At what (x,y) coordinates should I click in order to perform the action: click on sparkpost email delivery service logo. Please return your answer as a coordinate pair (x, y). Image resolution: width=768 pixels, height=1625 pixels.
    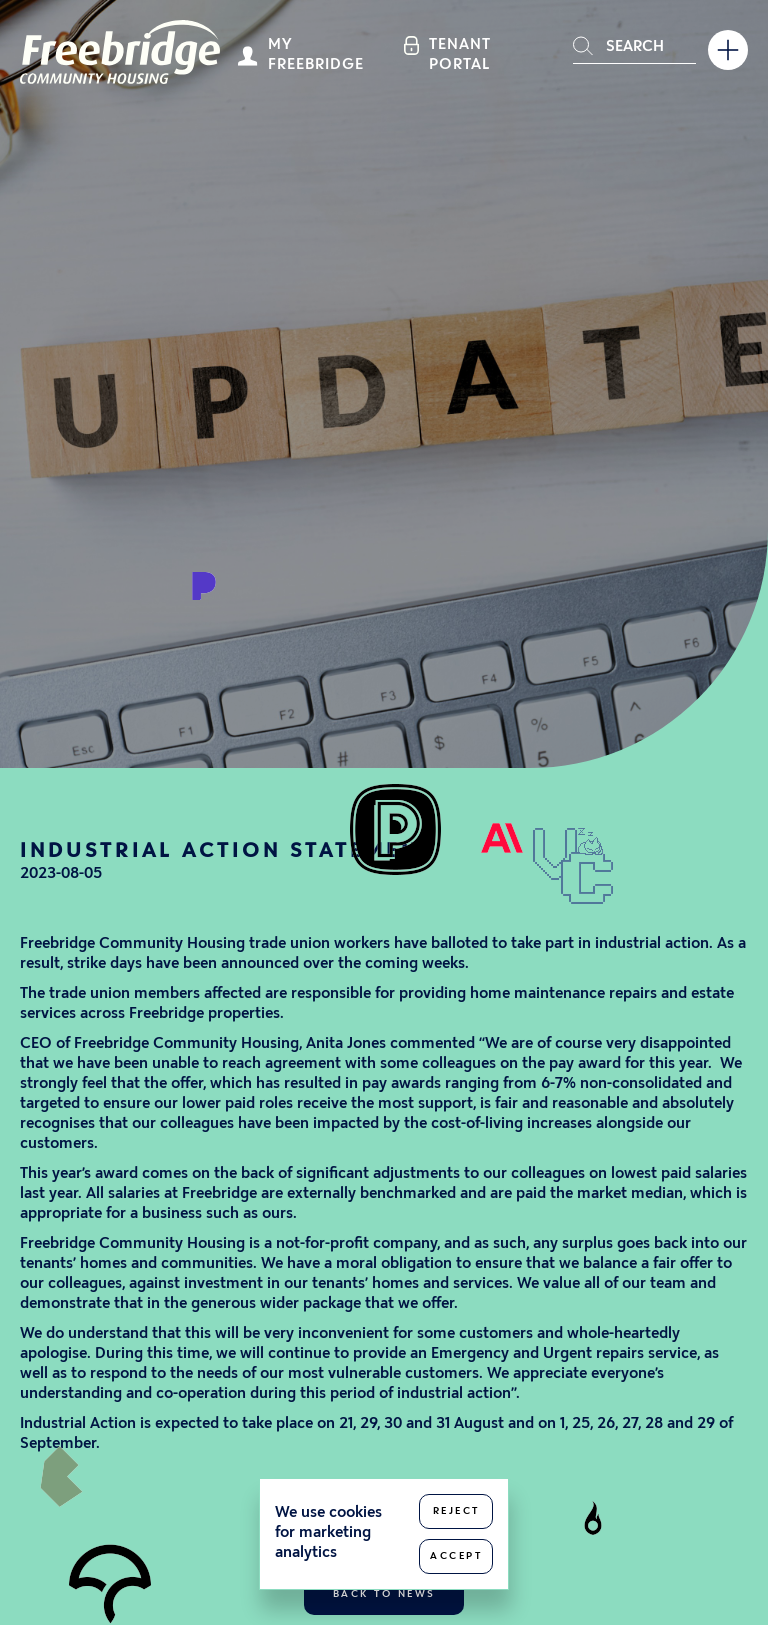
    Looking at the image, I should click on (593, 1518).